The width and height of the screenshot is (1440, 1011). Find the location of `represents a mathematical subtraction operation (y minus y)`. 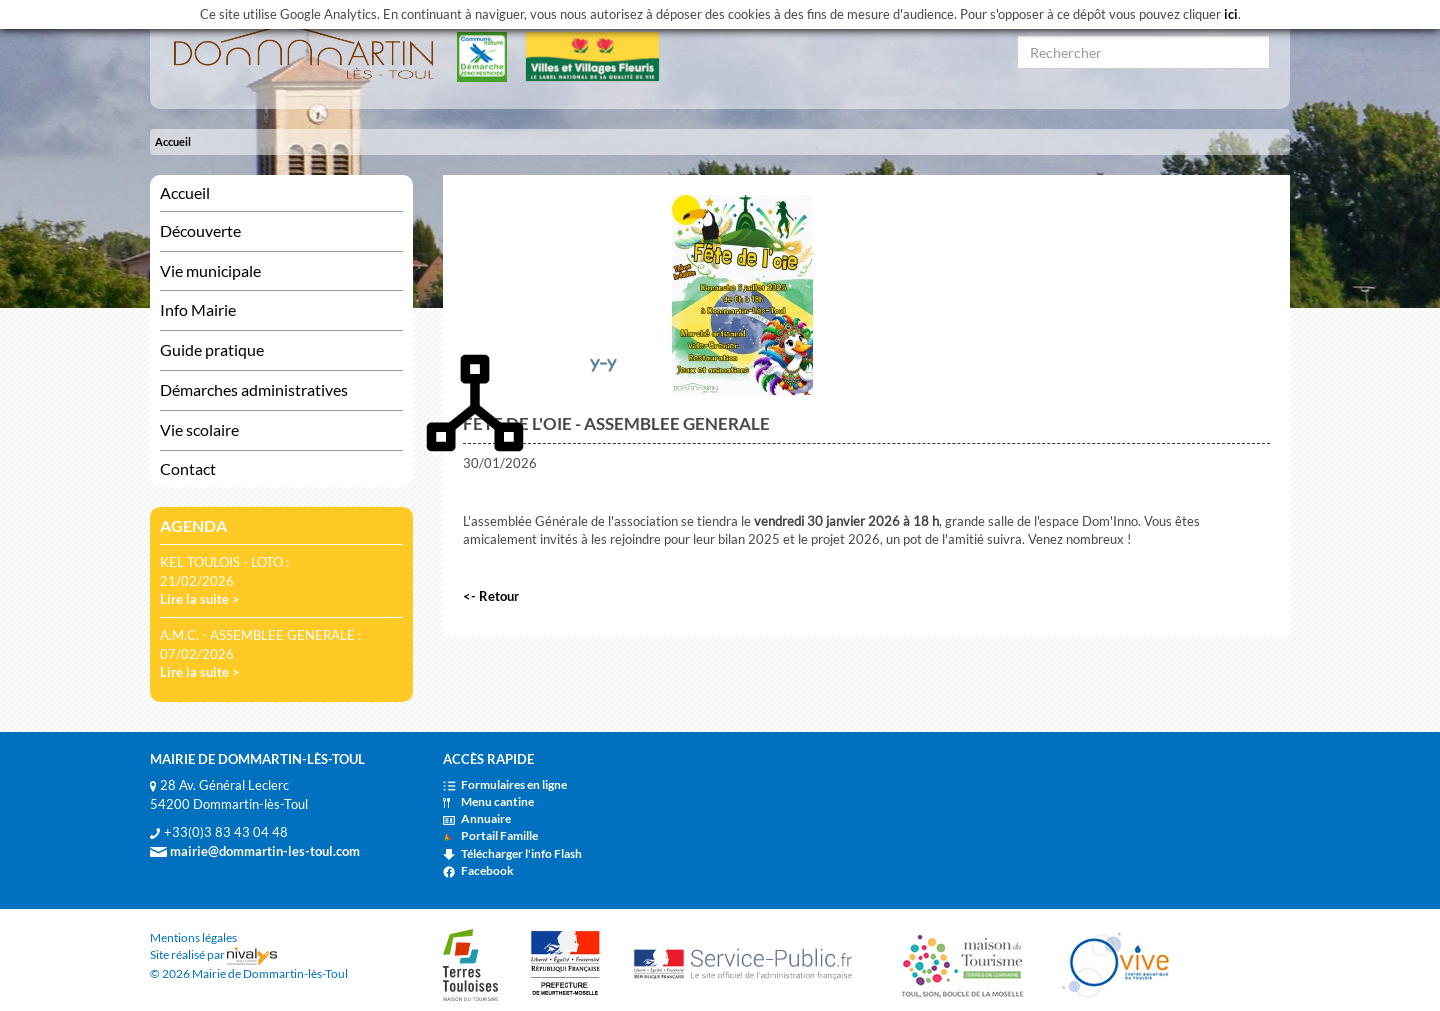

represents a mathematical subtraction operation (y minus y) is located at coordinates (603, 363).